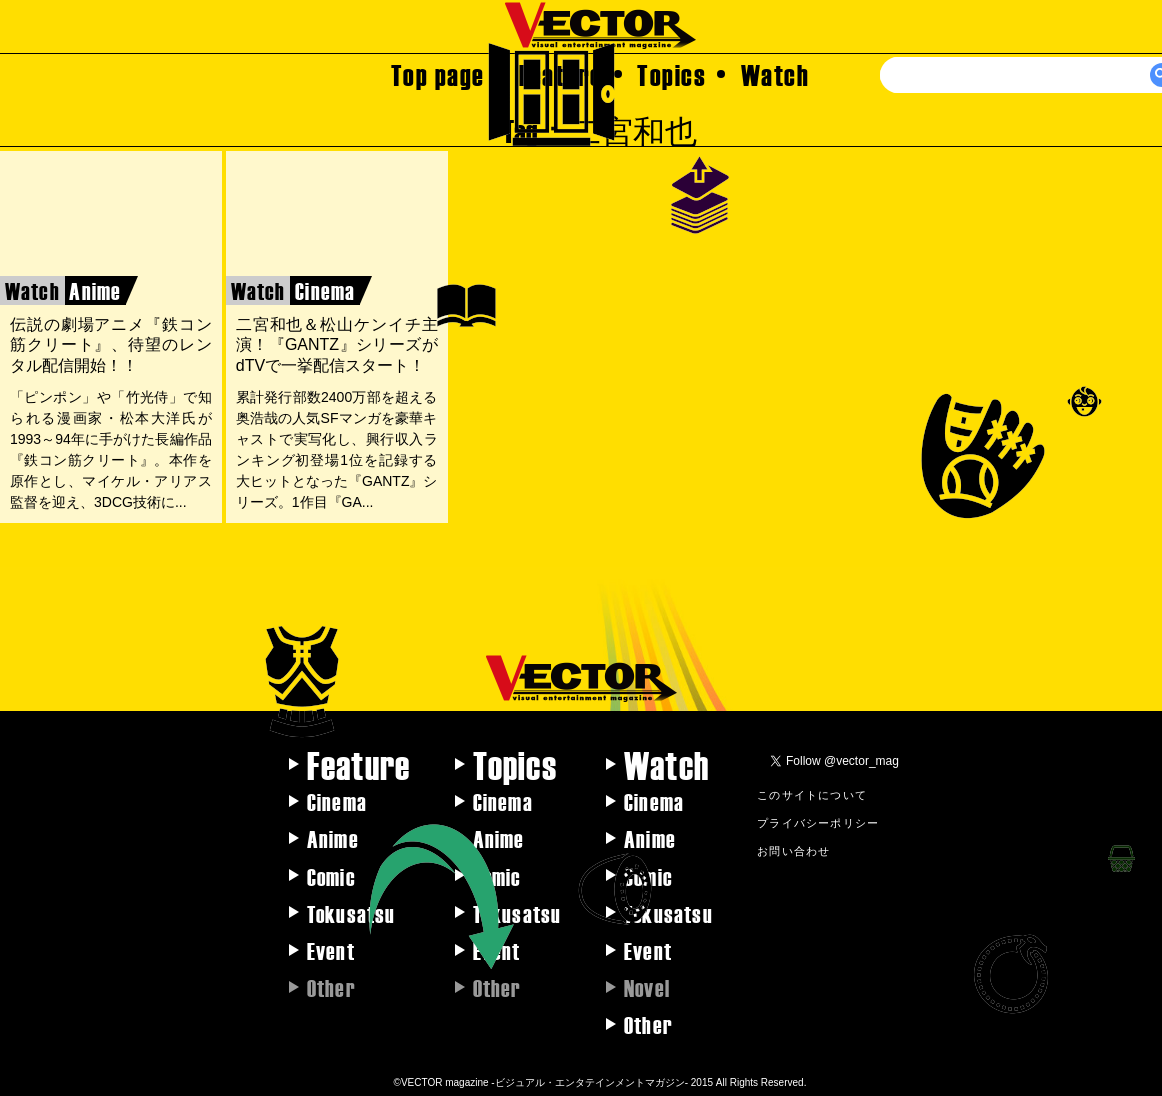  Describe the element at coordinates (466, 305) in the screenshot. I see `open the reading or library section` at that location.